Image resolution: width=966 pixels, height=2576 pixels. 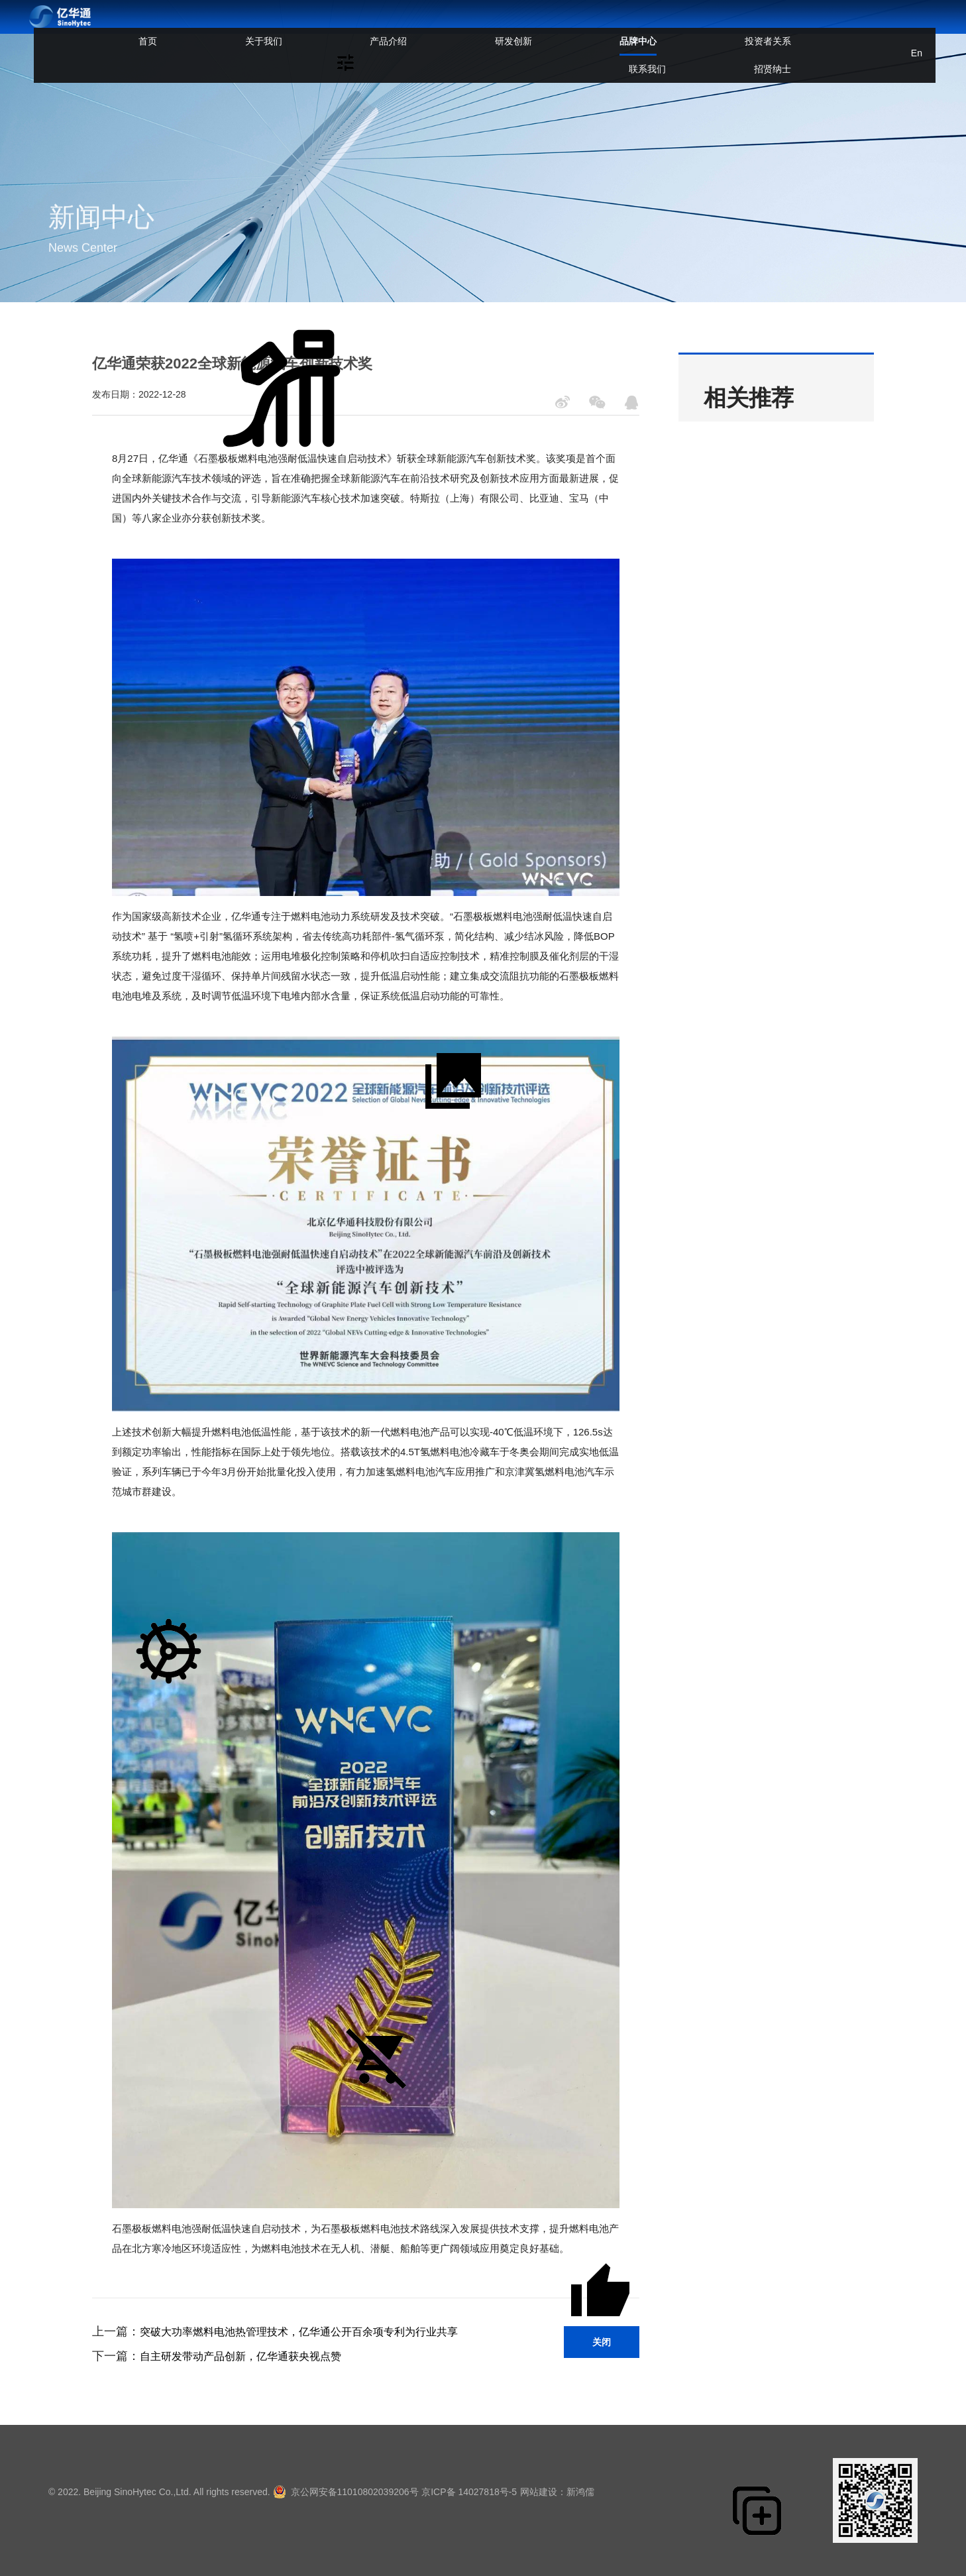 What do you see at coordinates (757, 2510) in the screenshot?
I see `duplicate and add new item` at bounding box center [757, 2510].